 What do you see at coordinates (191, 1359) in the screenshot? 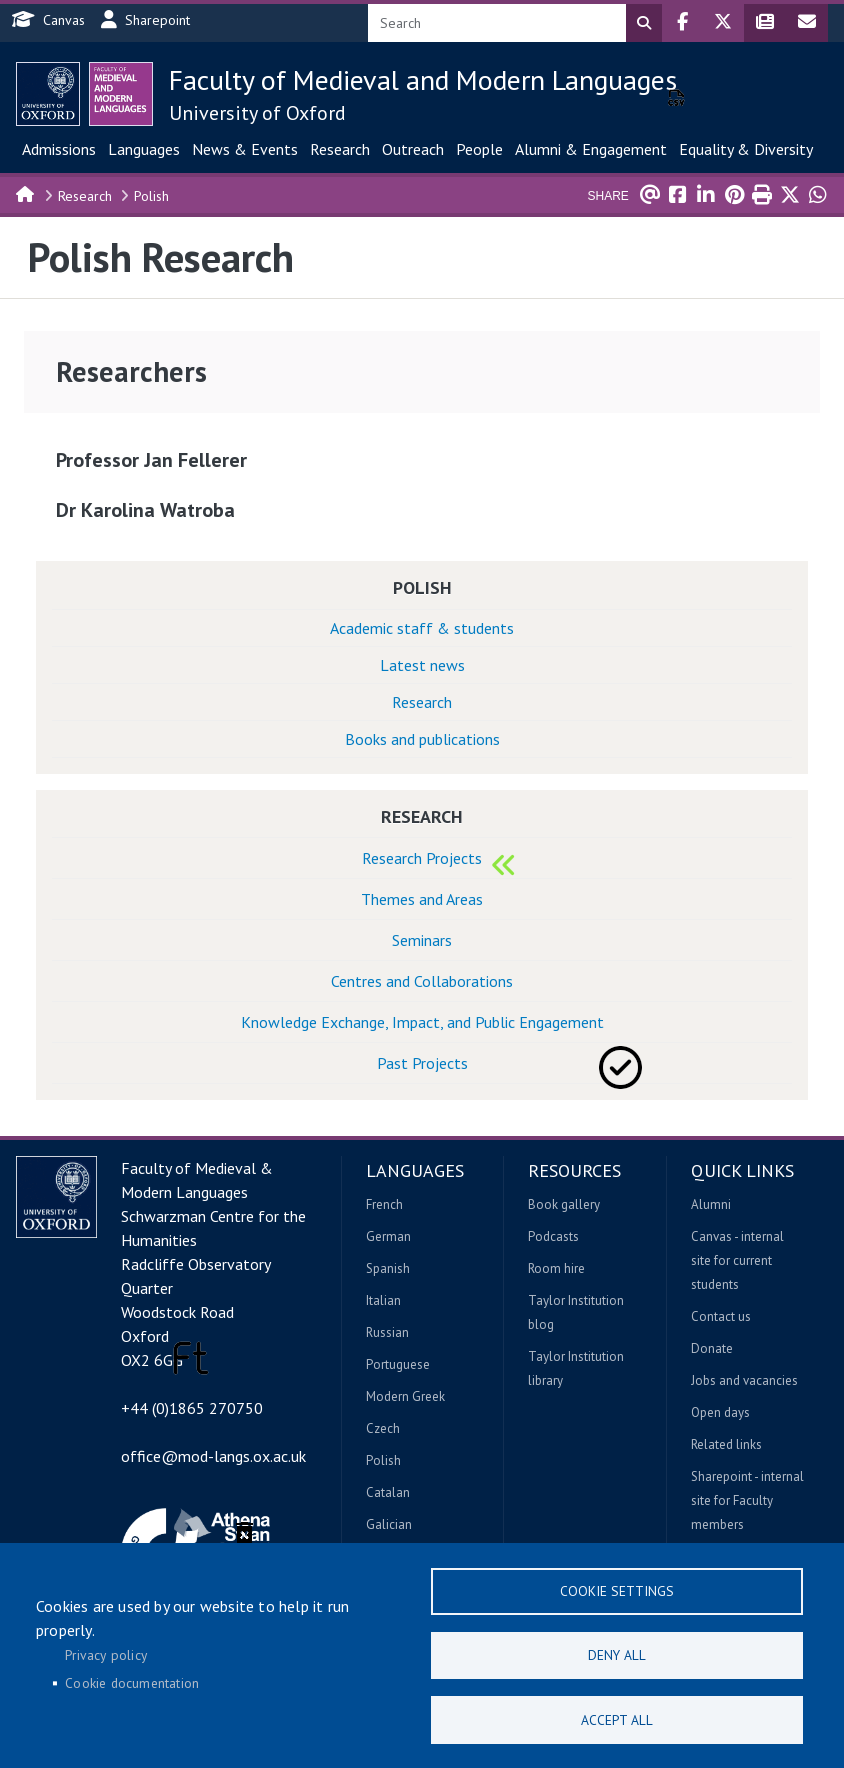
I see `indicates hungarian forint currency` at bounding box center [191, 1359].